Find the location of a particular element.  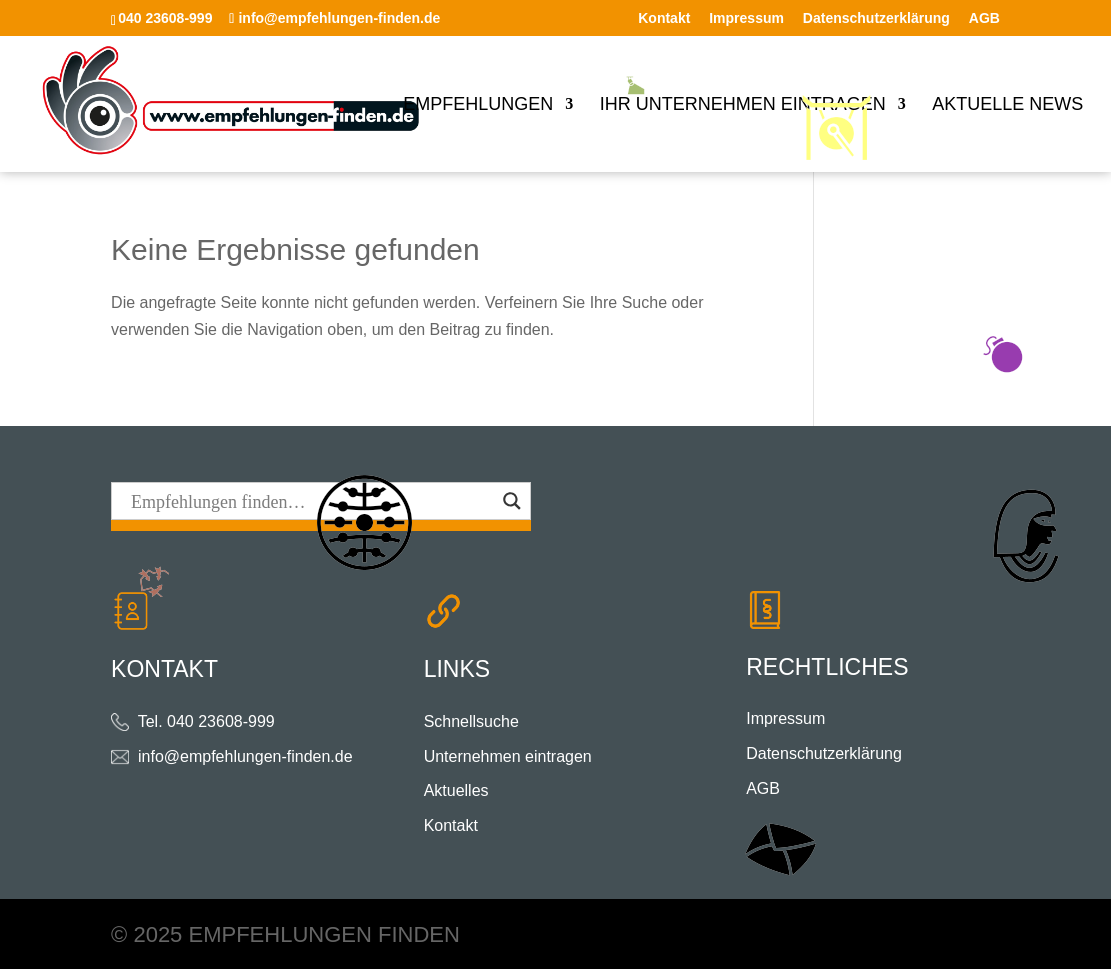

access cage or enclosure settings in a game is located at coordinates (364, 522).